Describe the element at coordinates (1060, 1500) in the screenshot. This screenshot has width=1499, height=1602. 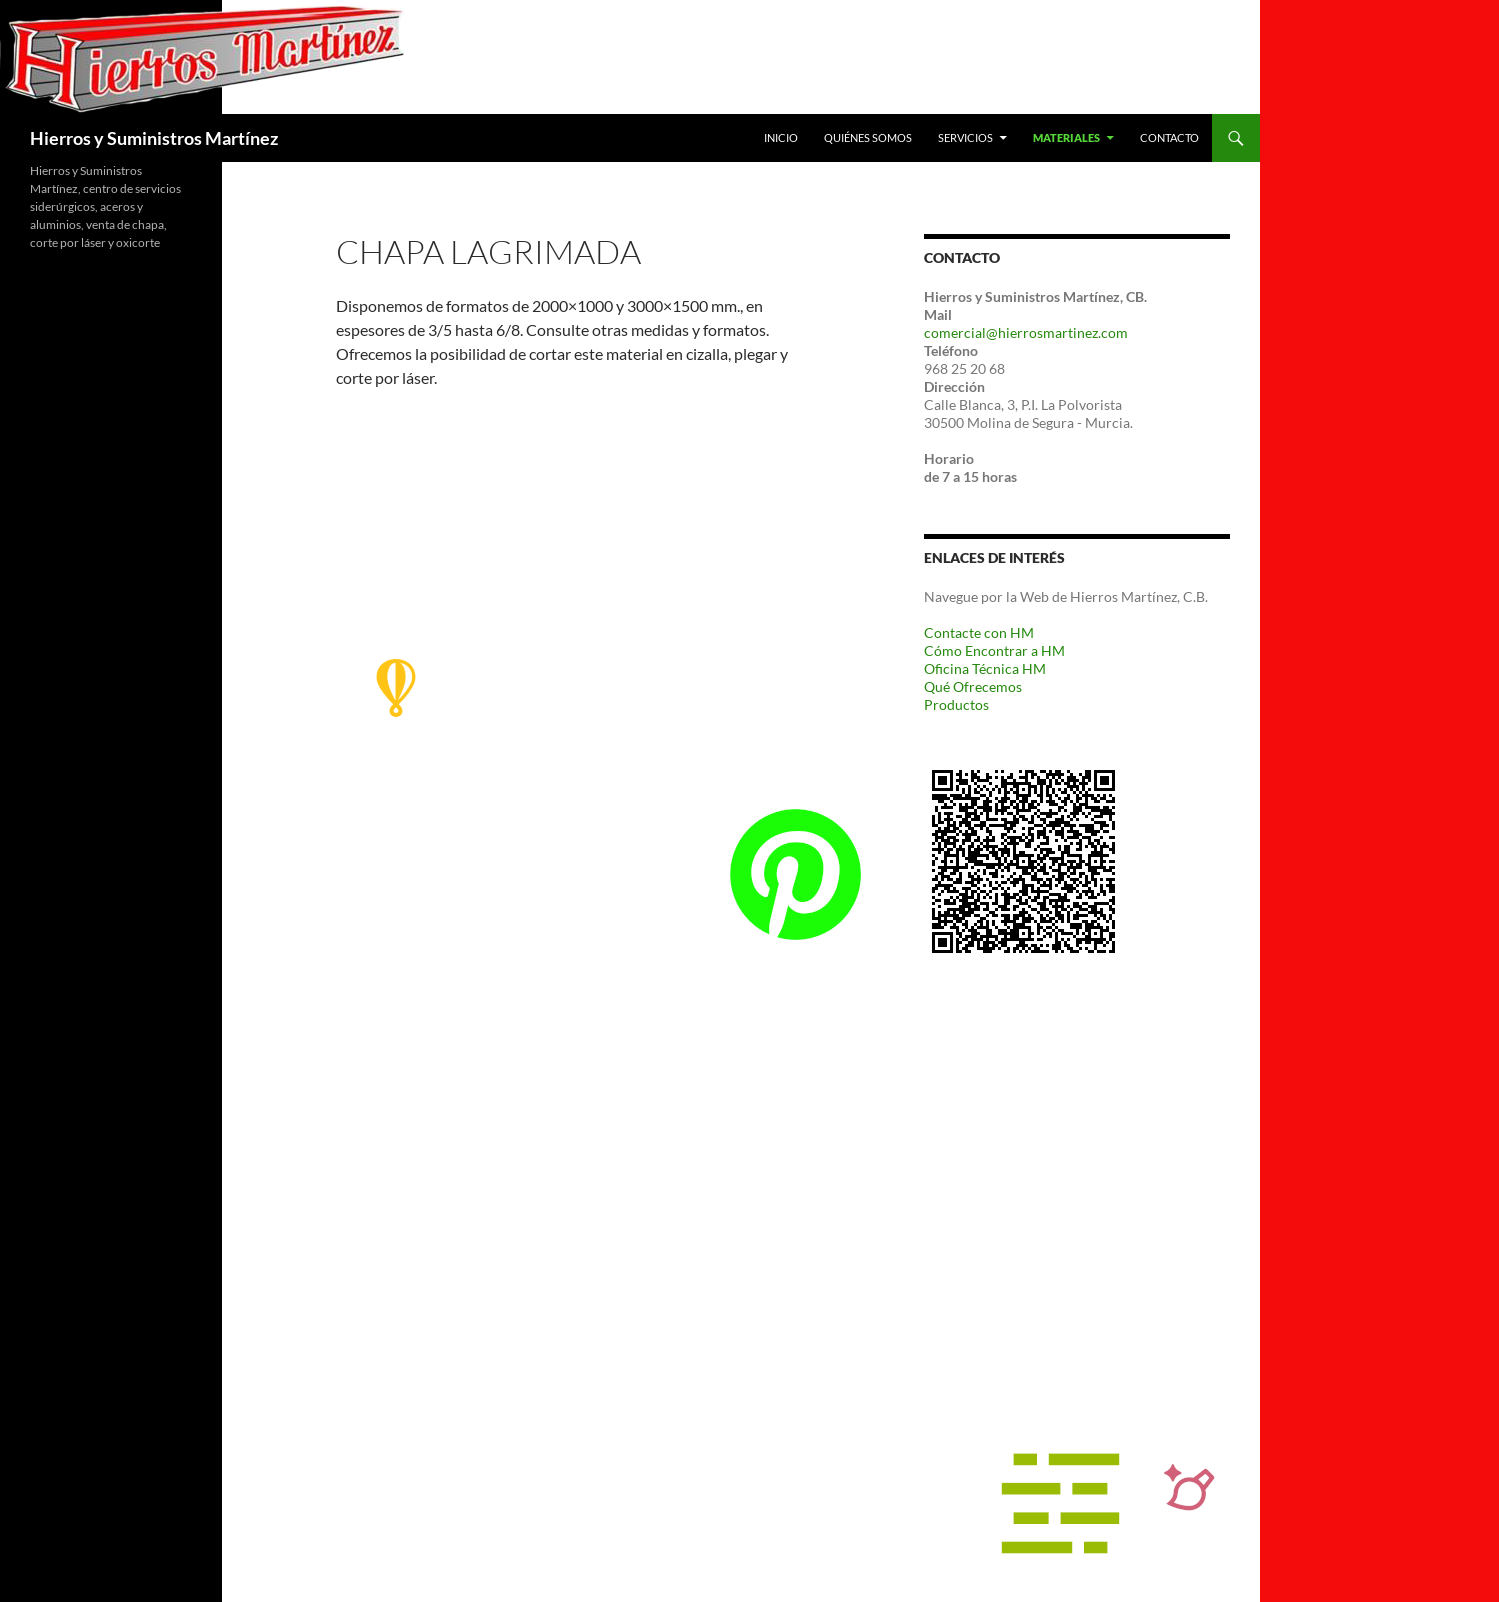
I see `indicates misty or foggy weather conditions` at that location.